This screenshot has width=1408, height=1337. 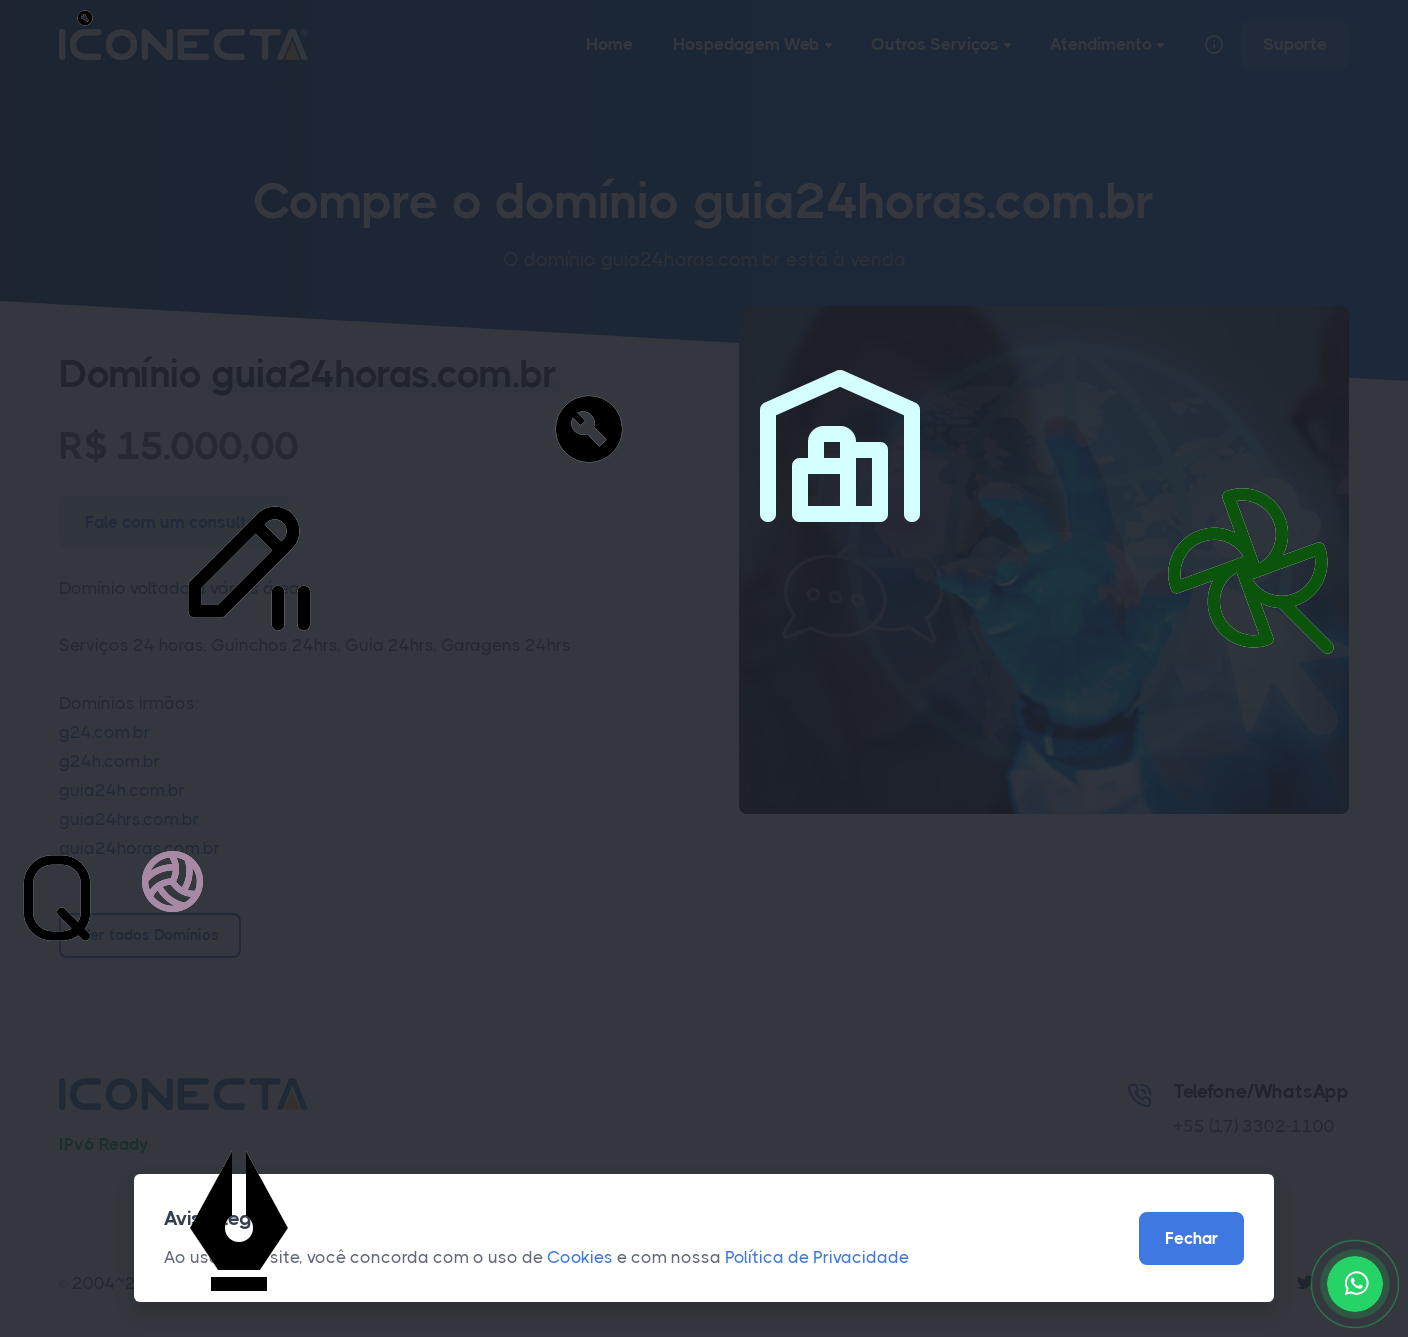 What do you see at coordinates (85, 18) in the screenshot?
I see `access settings or configuration options` at bounding box center [85, 18].